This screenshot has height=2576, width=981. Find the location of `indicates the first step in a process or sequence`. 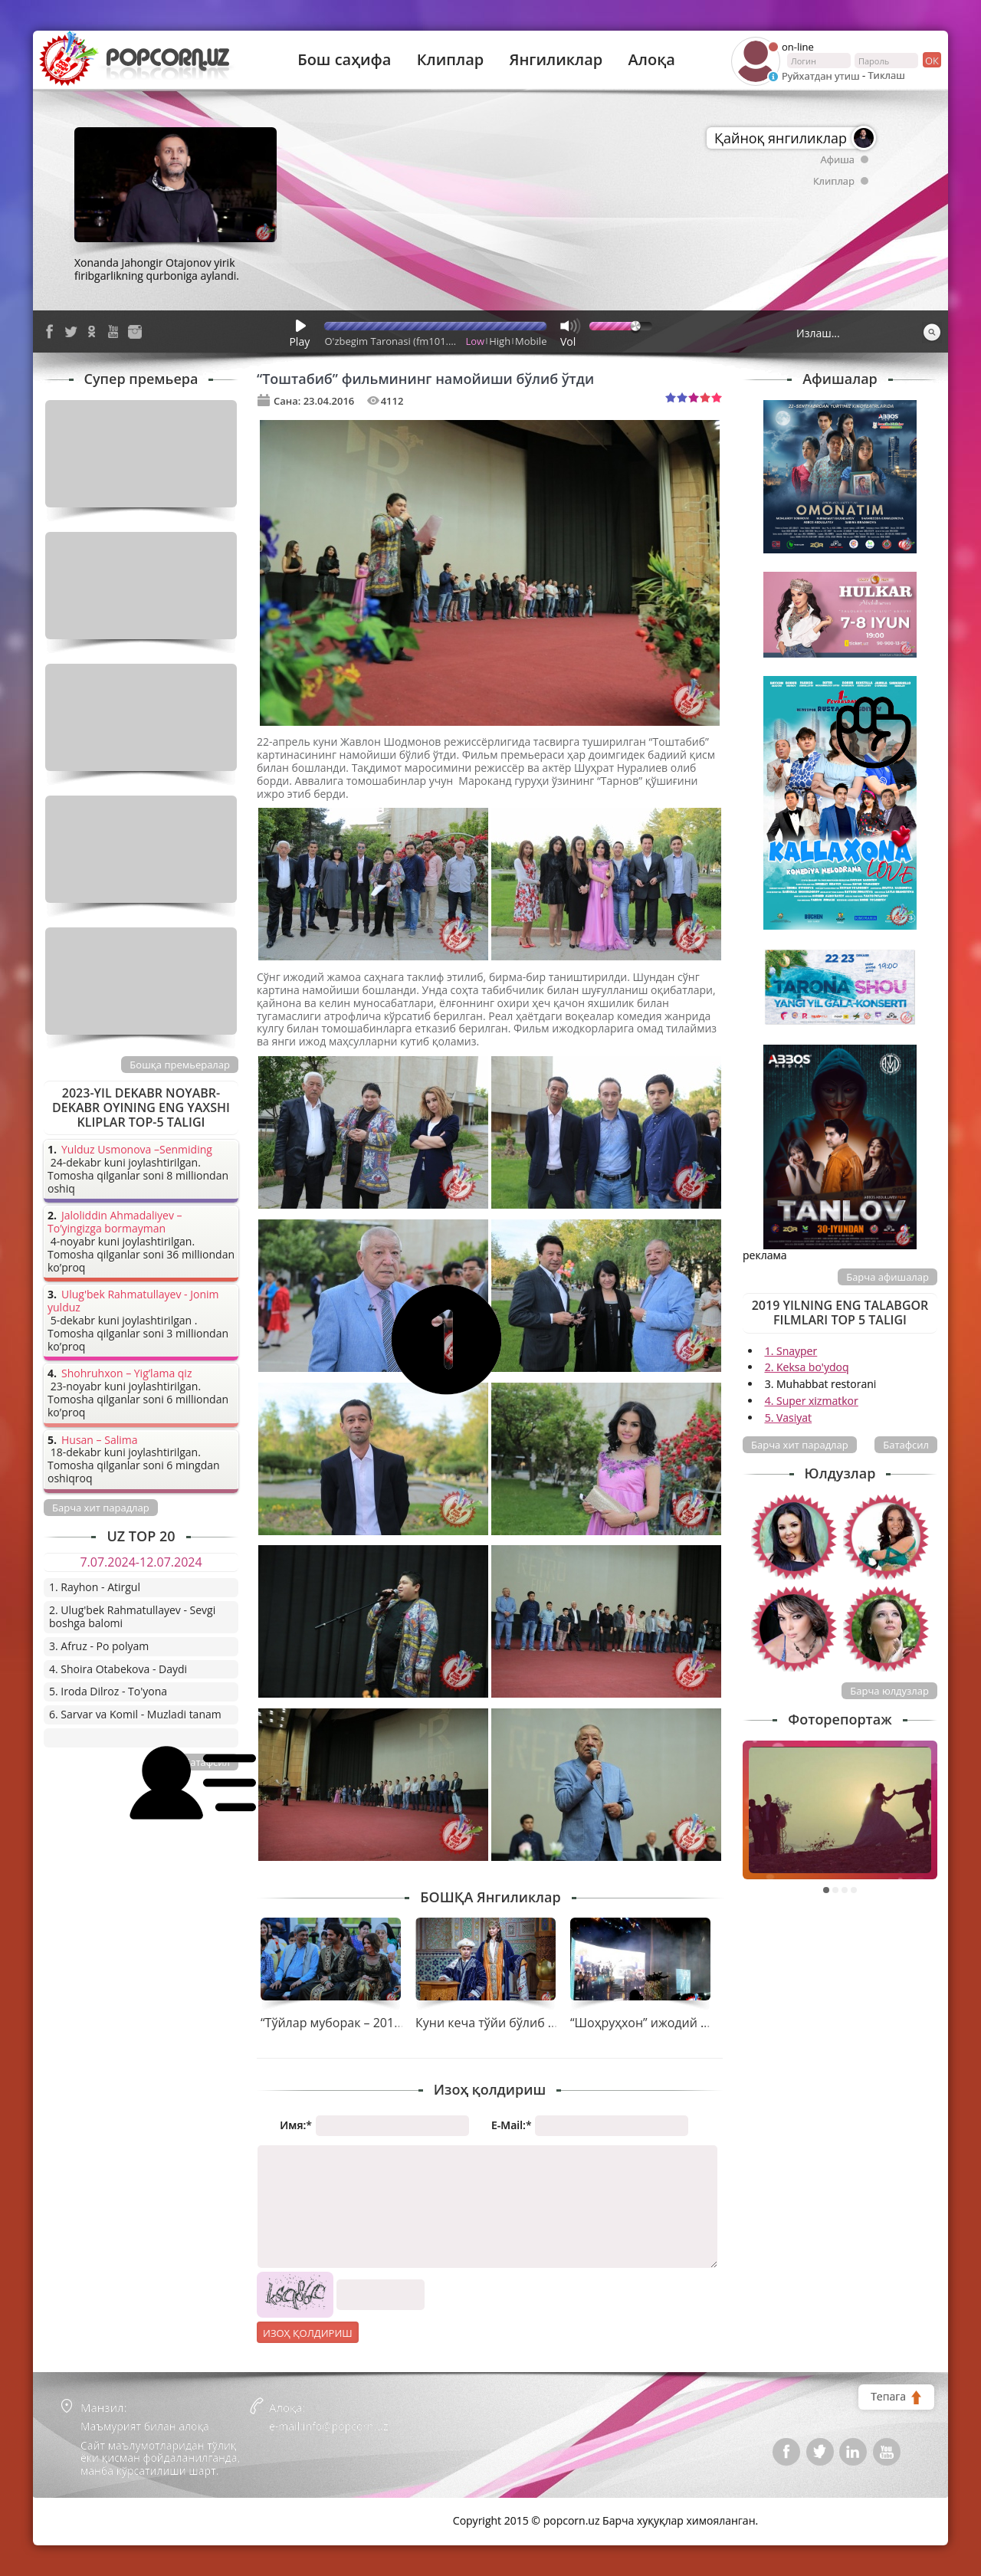

indicates the first step in a process or sequence is located at coordinates (446, 1339).